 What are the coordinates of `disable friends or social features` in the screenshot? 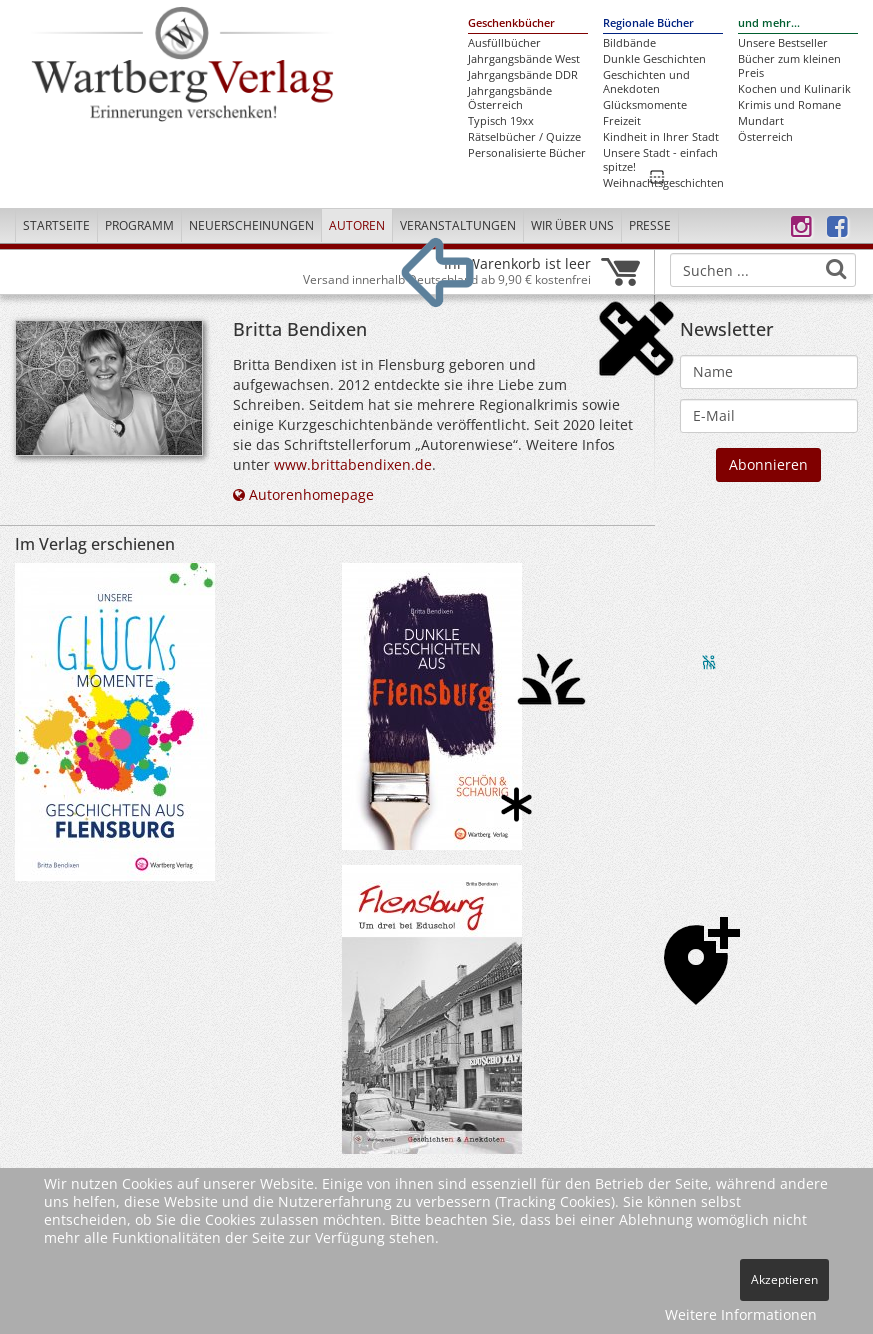 It's located at (709, 662).